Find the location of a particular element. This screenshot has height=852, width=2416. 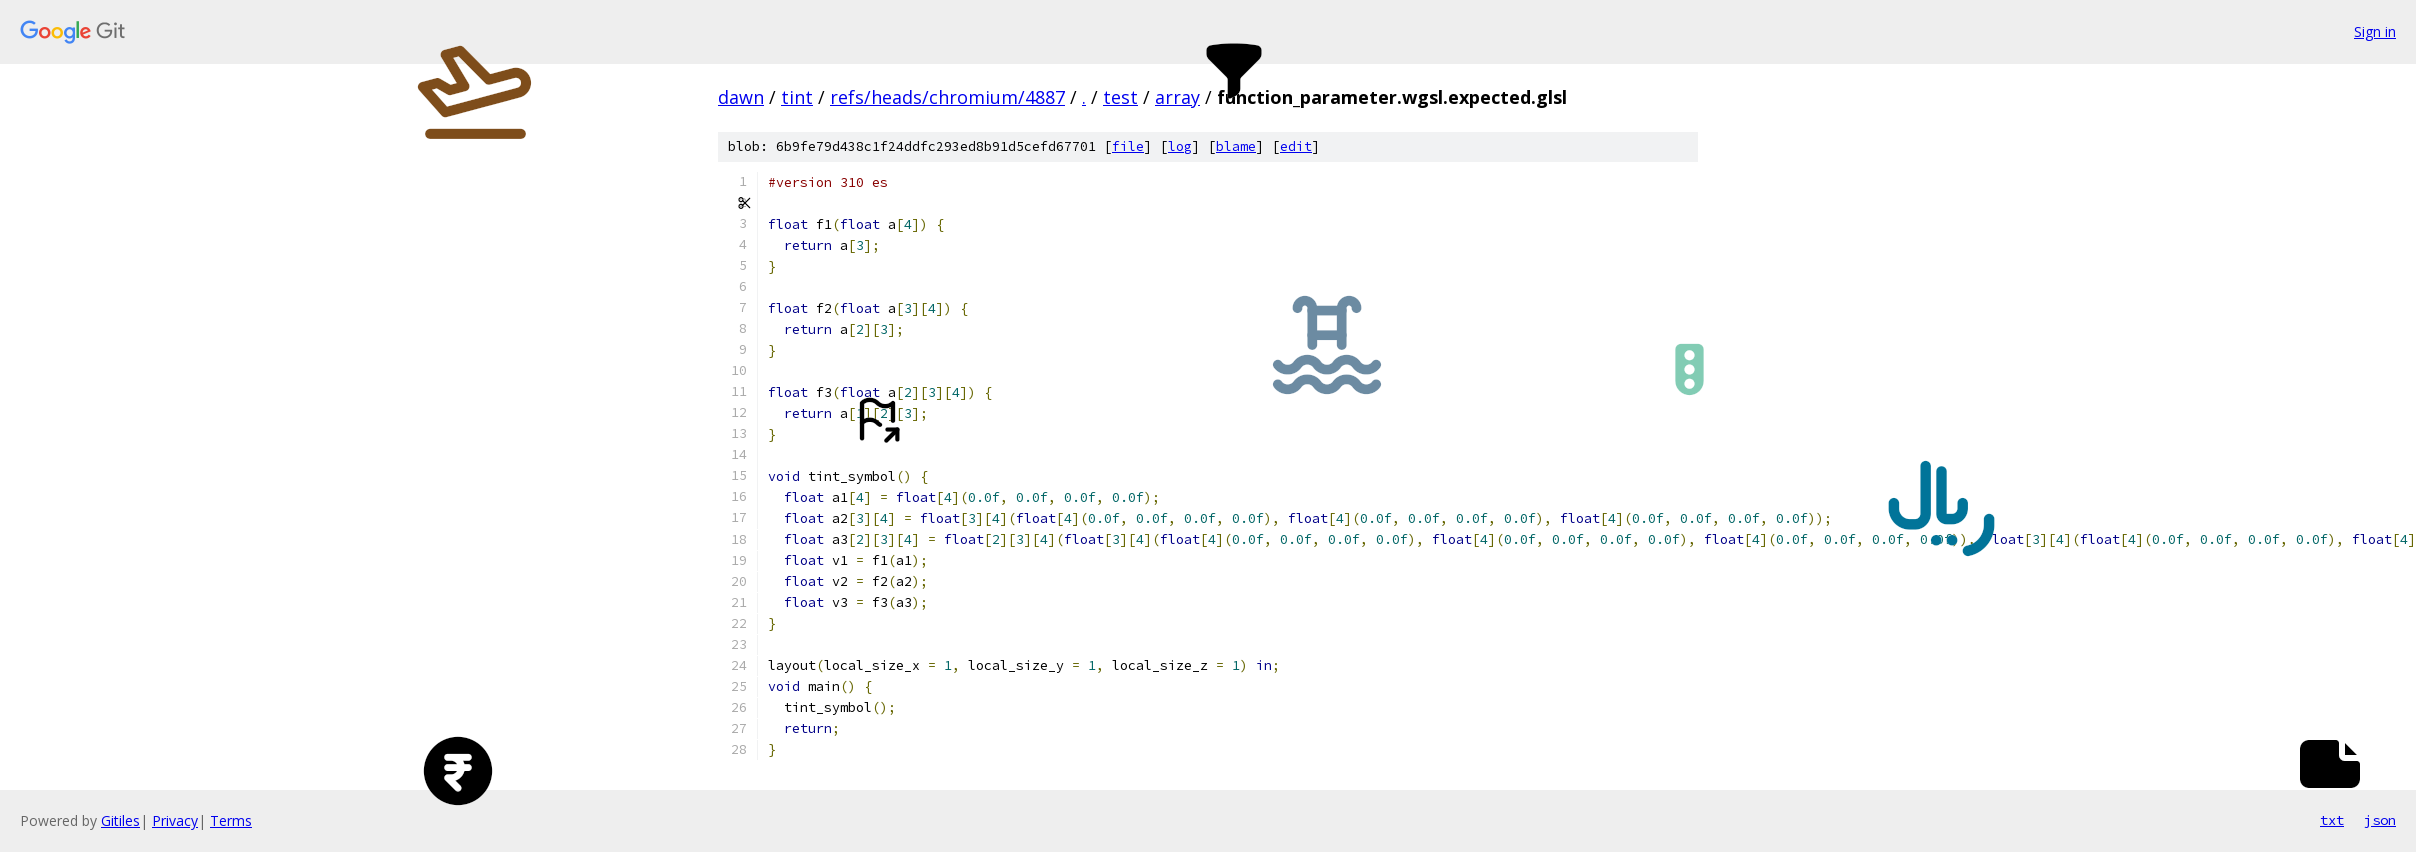

cut selected content is located at coordinates (745, 203).